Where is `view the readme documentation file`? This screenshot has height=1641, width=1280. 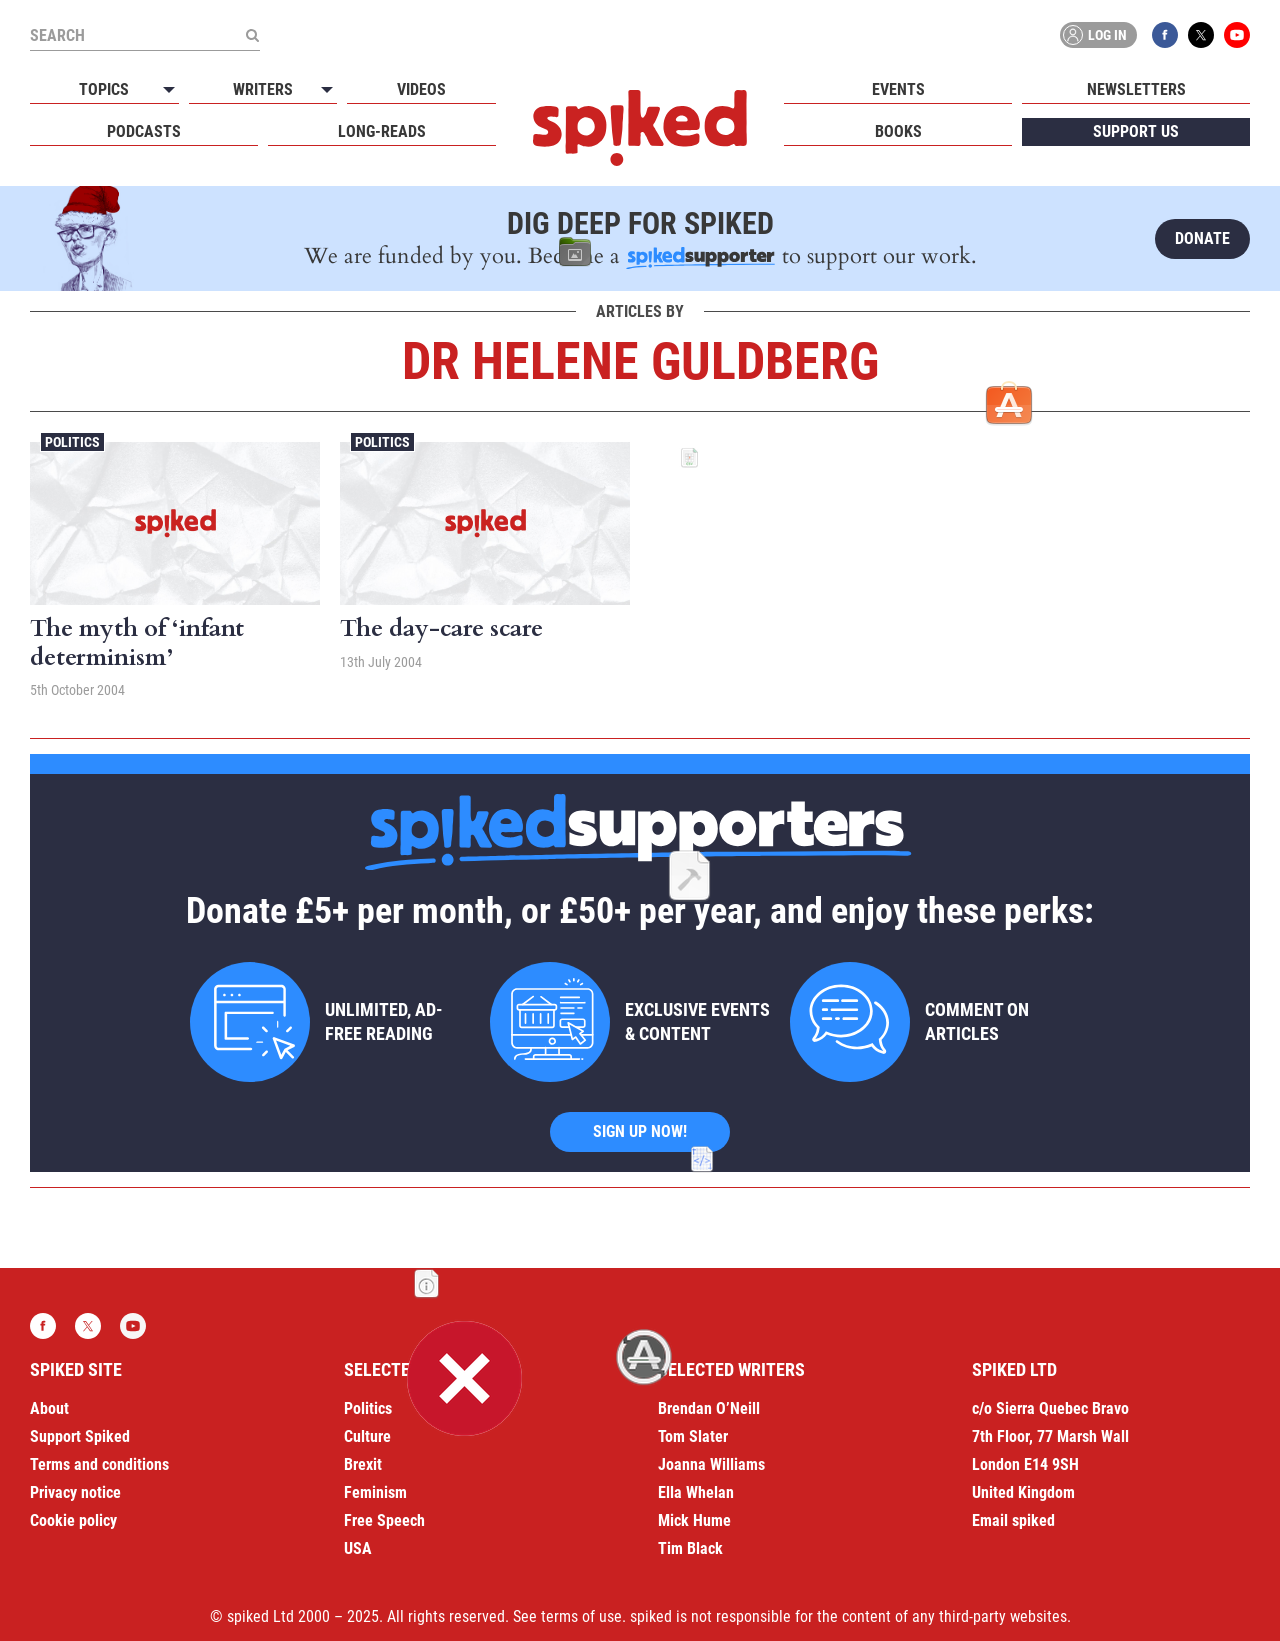 view the readme documentation file is located at coordinates (426, 1283).